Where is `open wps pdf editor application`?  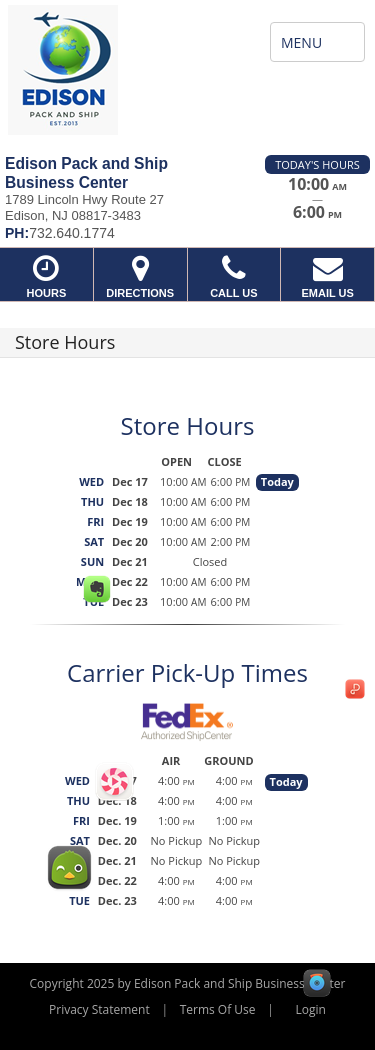
open wps pdf editor application is located at coordinates (355, 689).